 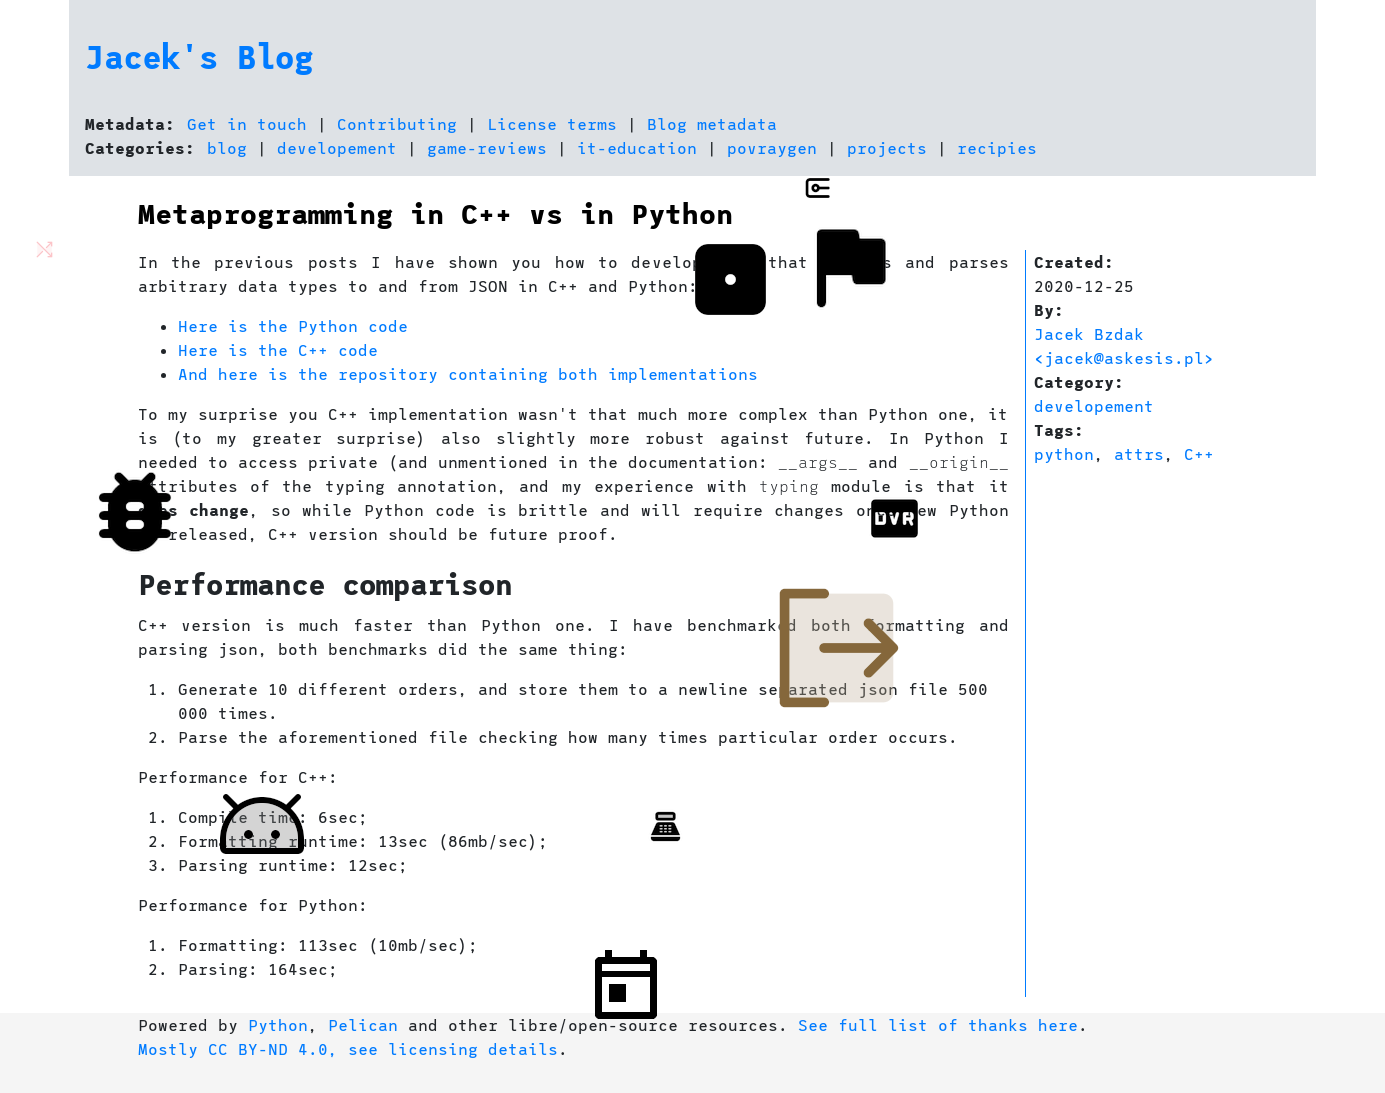 I want to click on log out of your account, so click(x=834, y=648).